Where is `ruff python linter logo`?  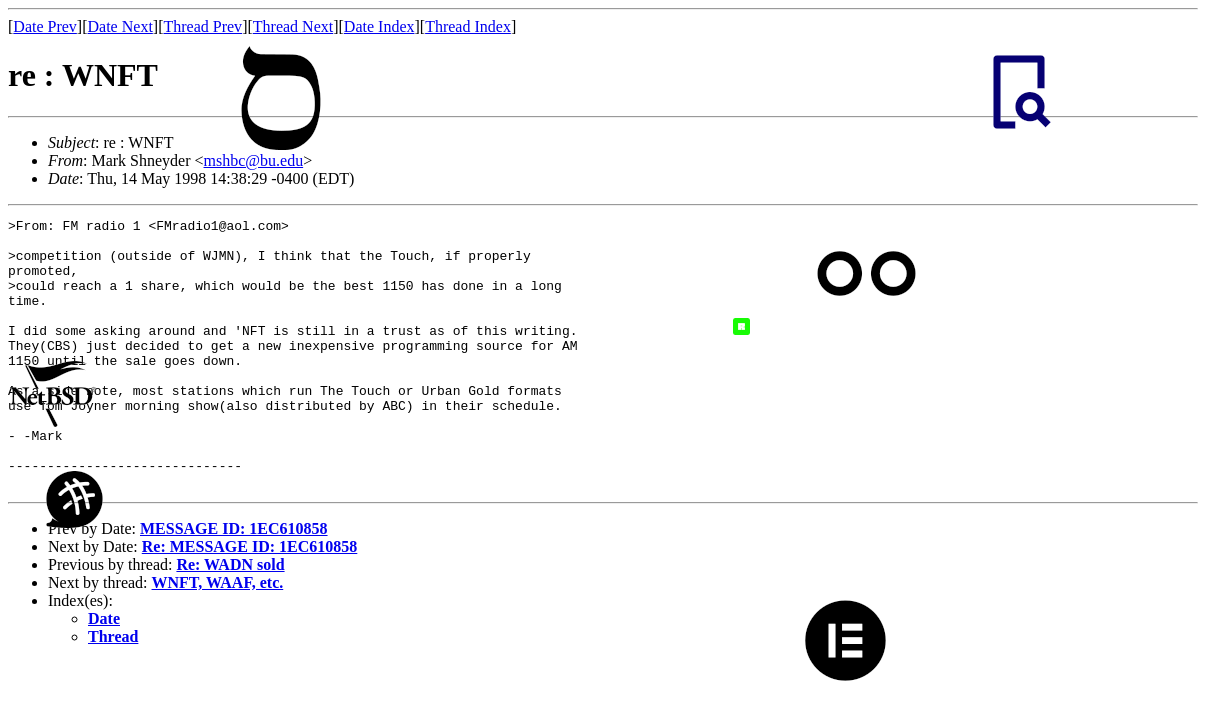
ruff python linter logo is located at coordinates (741, 326).